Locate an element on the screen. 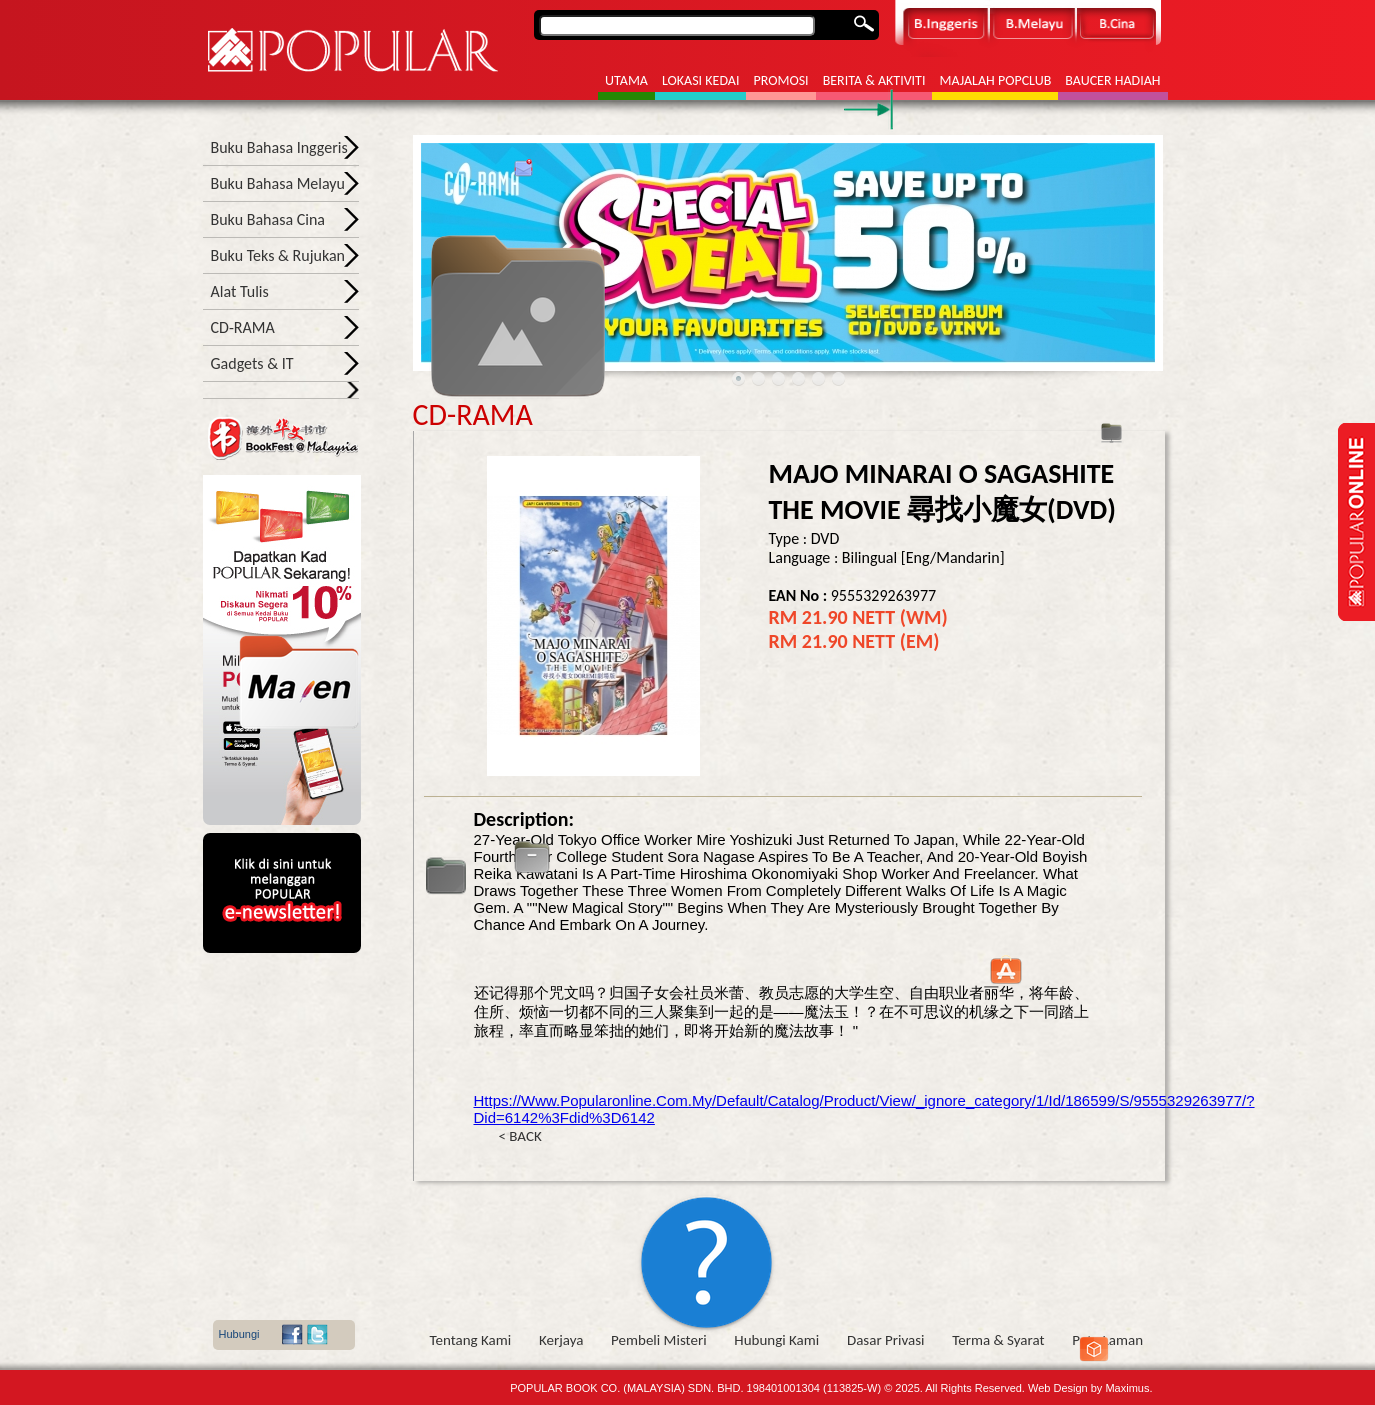  open your pictures folder is located at coordinates (518, 316).